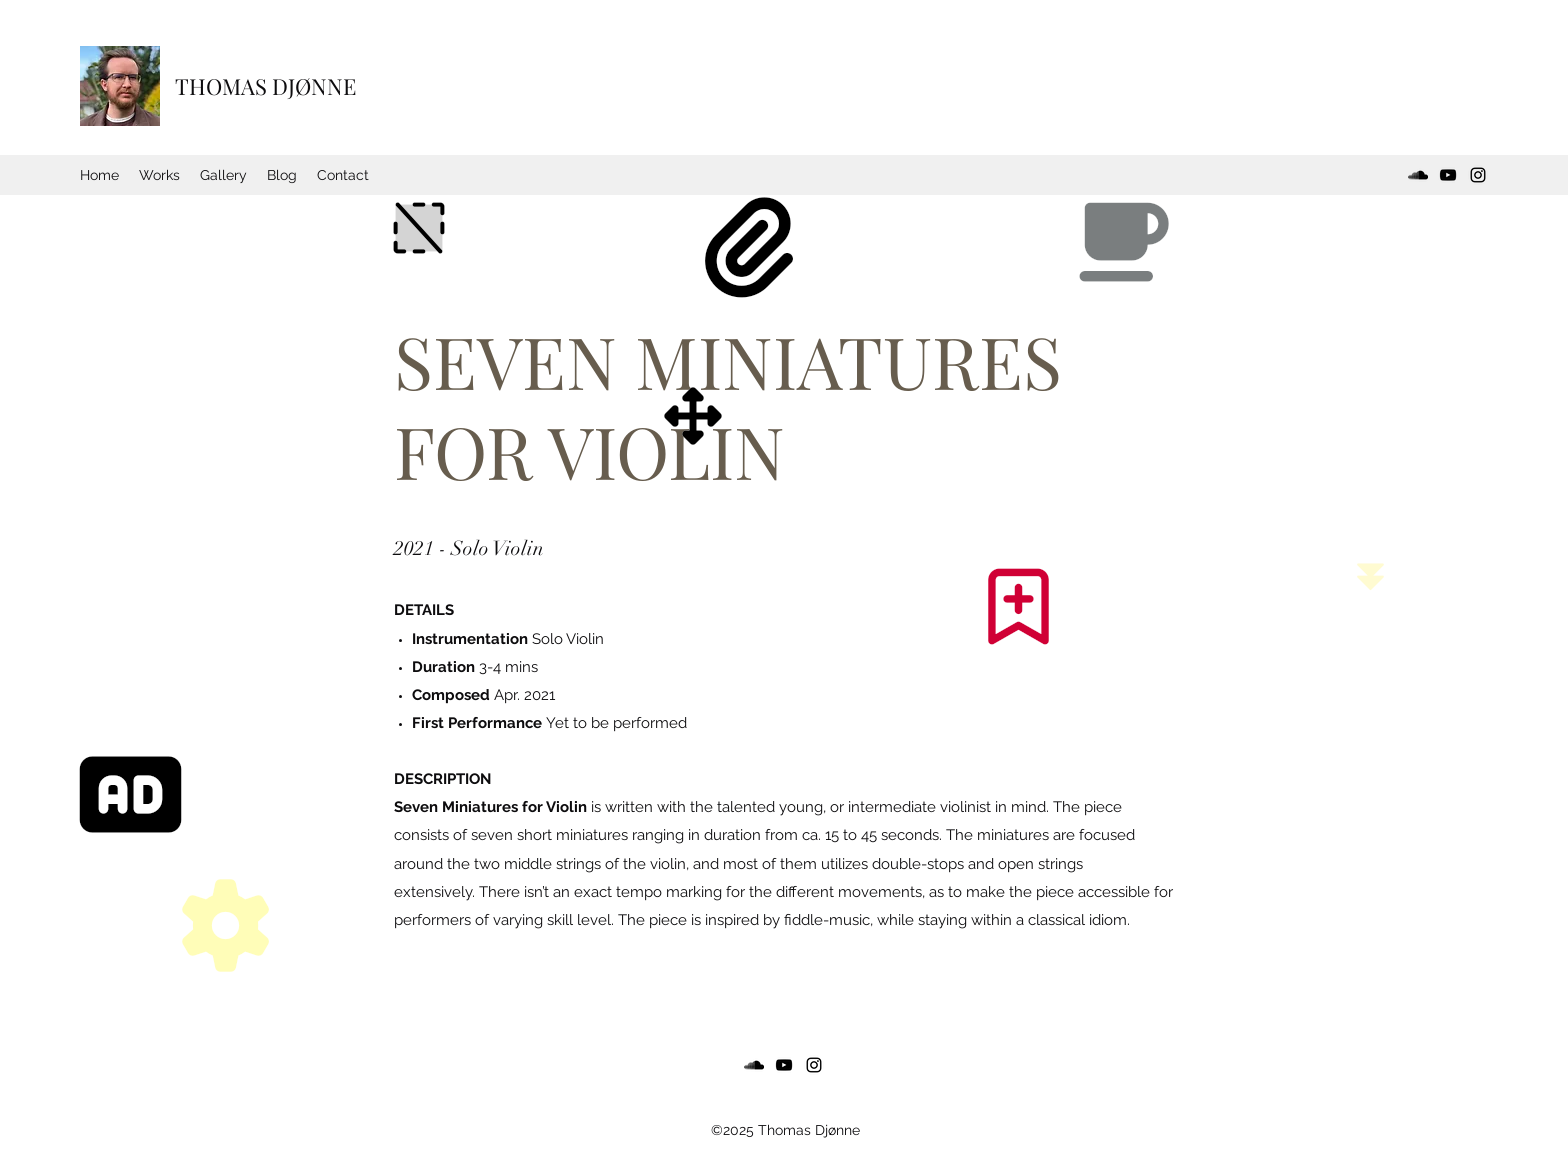  What do you see at coordinates (1018, 606) in the screenshot?
I see `add a new bookmark` at bounding box center [1018, 606].